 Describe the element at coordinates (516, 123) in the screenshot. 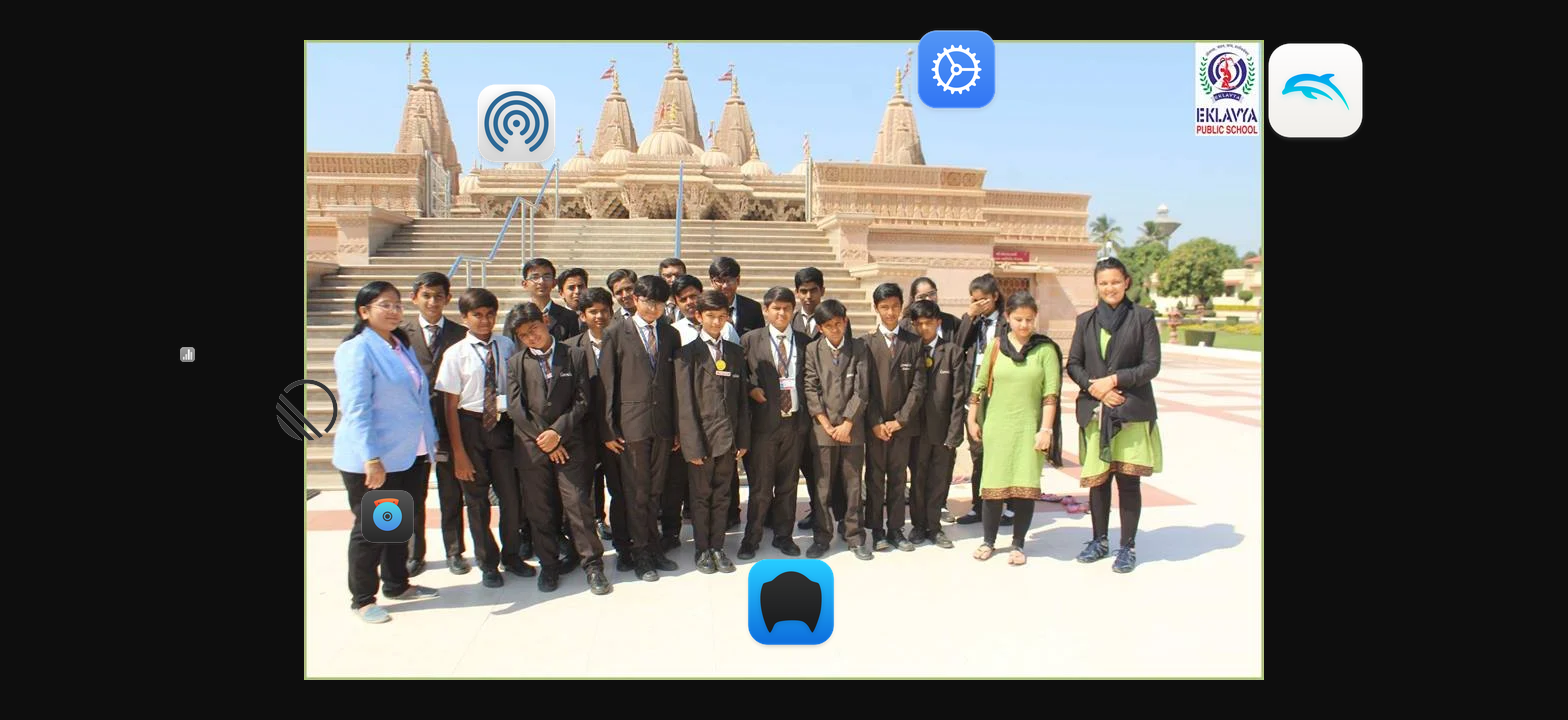

I see `open snapdrop for local file sharing` at that location.